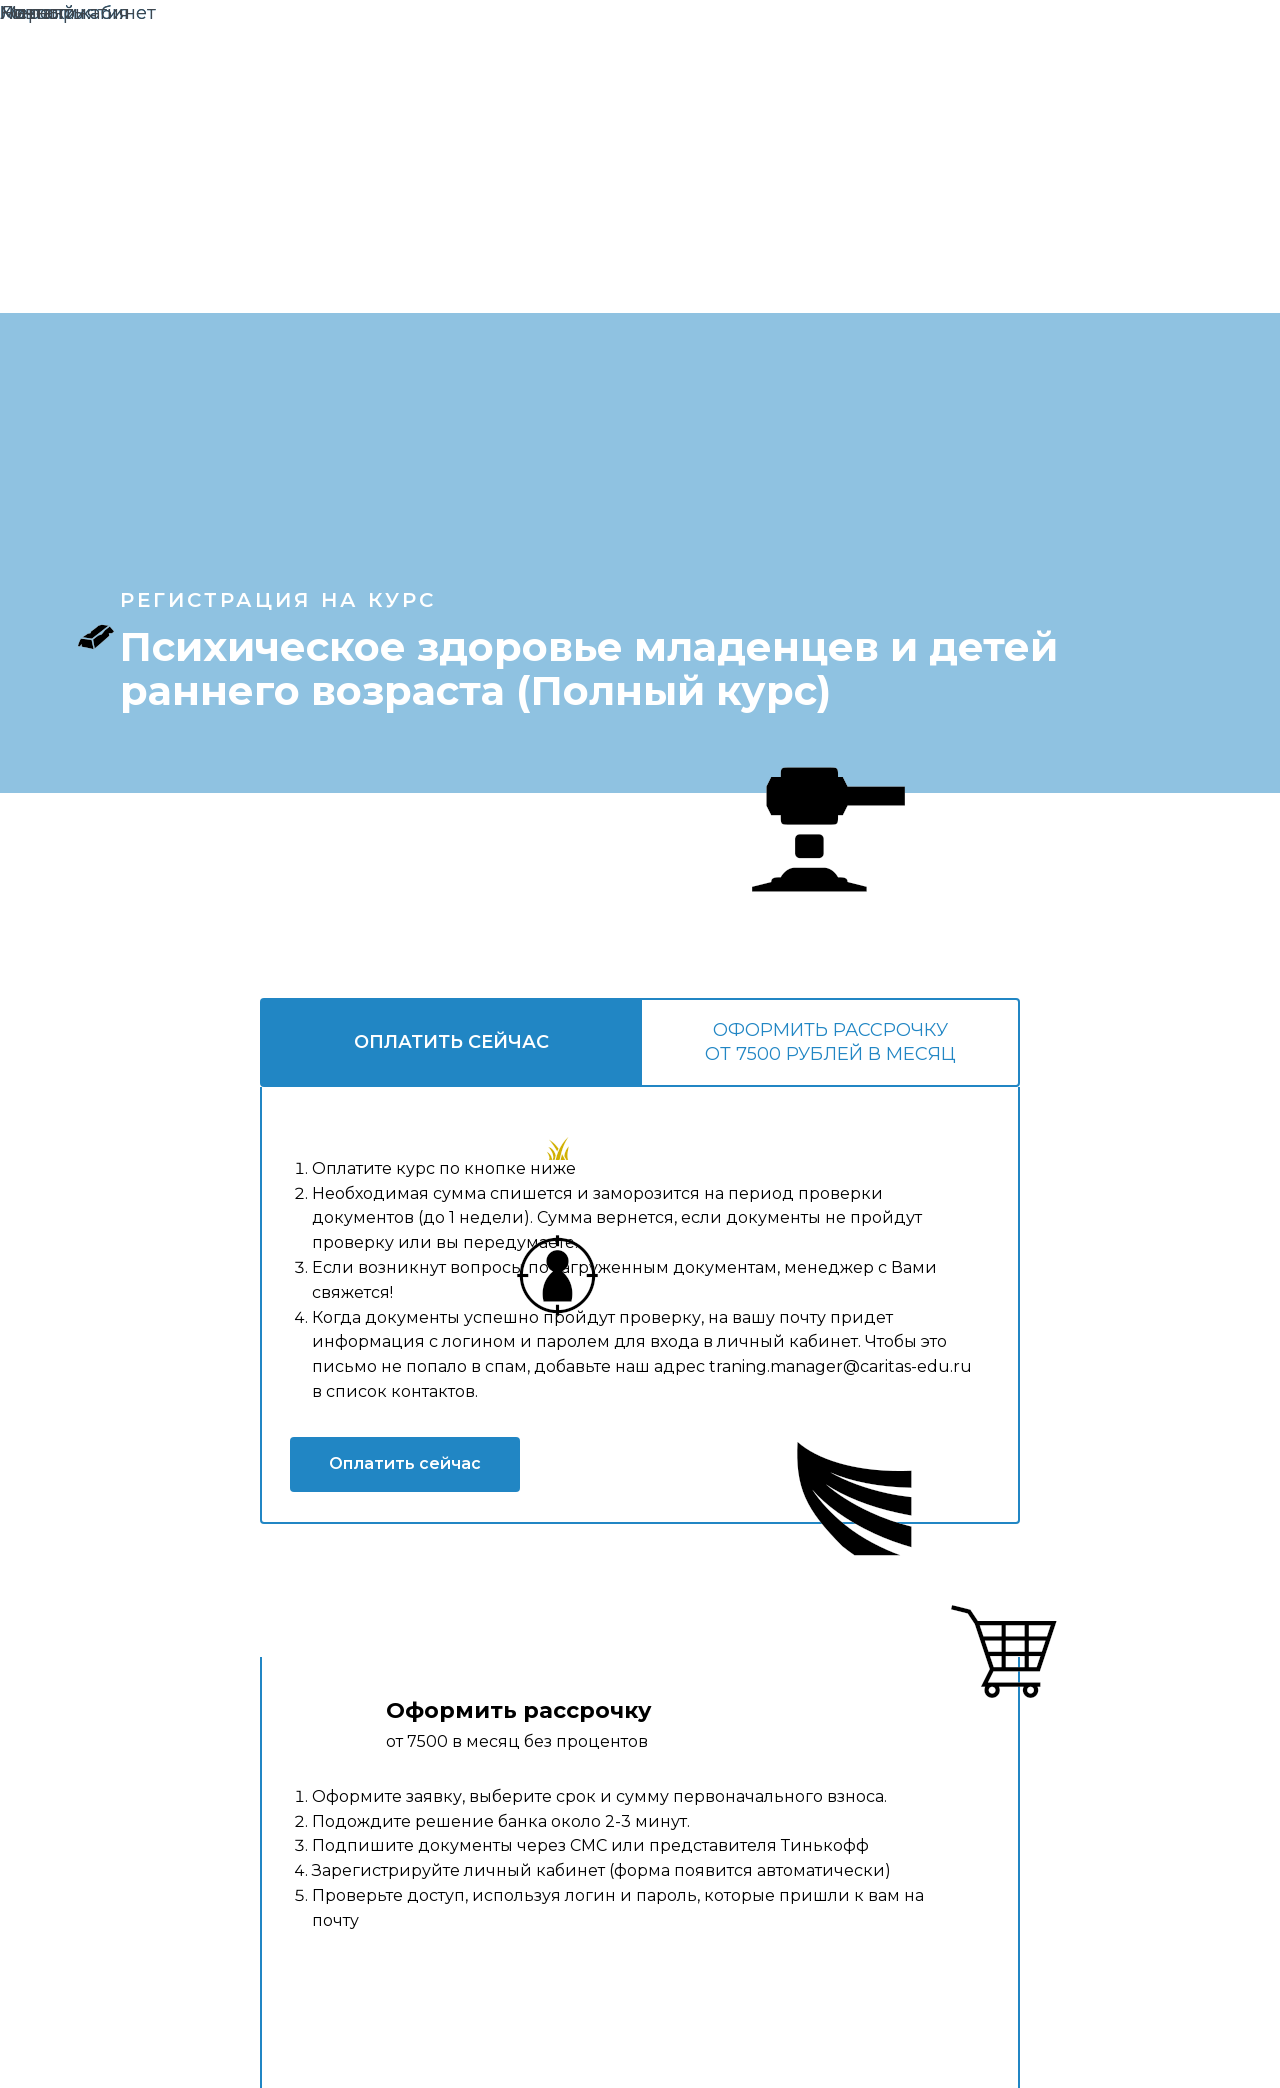 The height and width of the screenshot is (2088, 1280). I want to click on target or focus on a specific user, so click(557, 1275).